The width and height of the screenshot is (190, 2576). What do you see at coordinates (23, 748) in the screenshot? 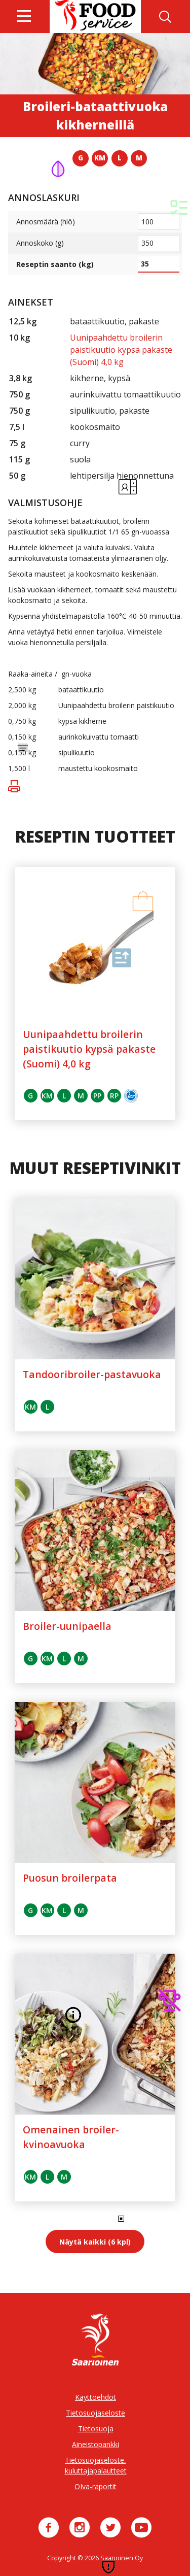
I see `filter or sort list content` at bounding box center [23, 748].